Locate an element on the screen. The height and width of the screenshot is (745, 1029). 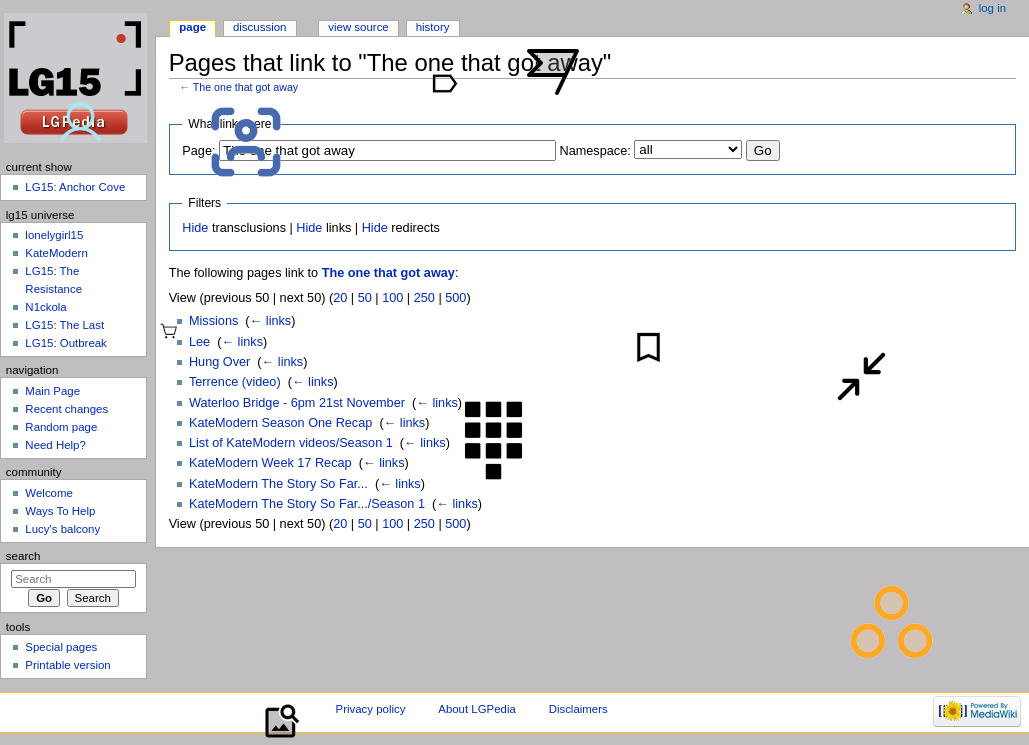
flag or bookmark an item is located at coordinates (551, 69).